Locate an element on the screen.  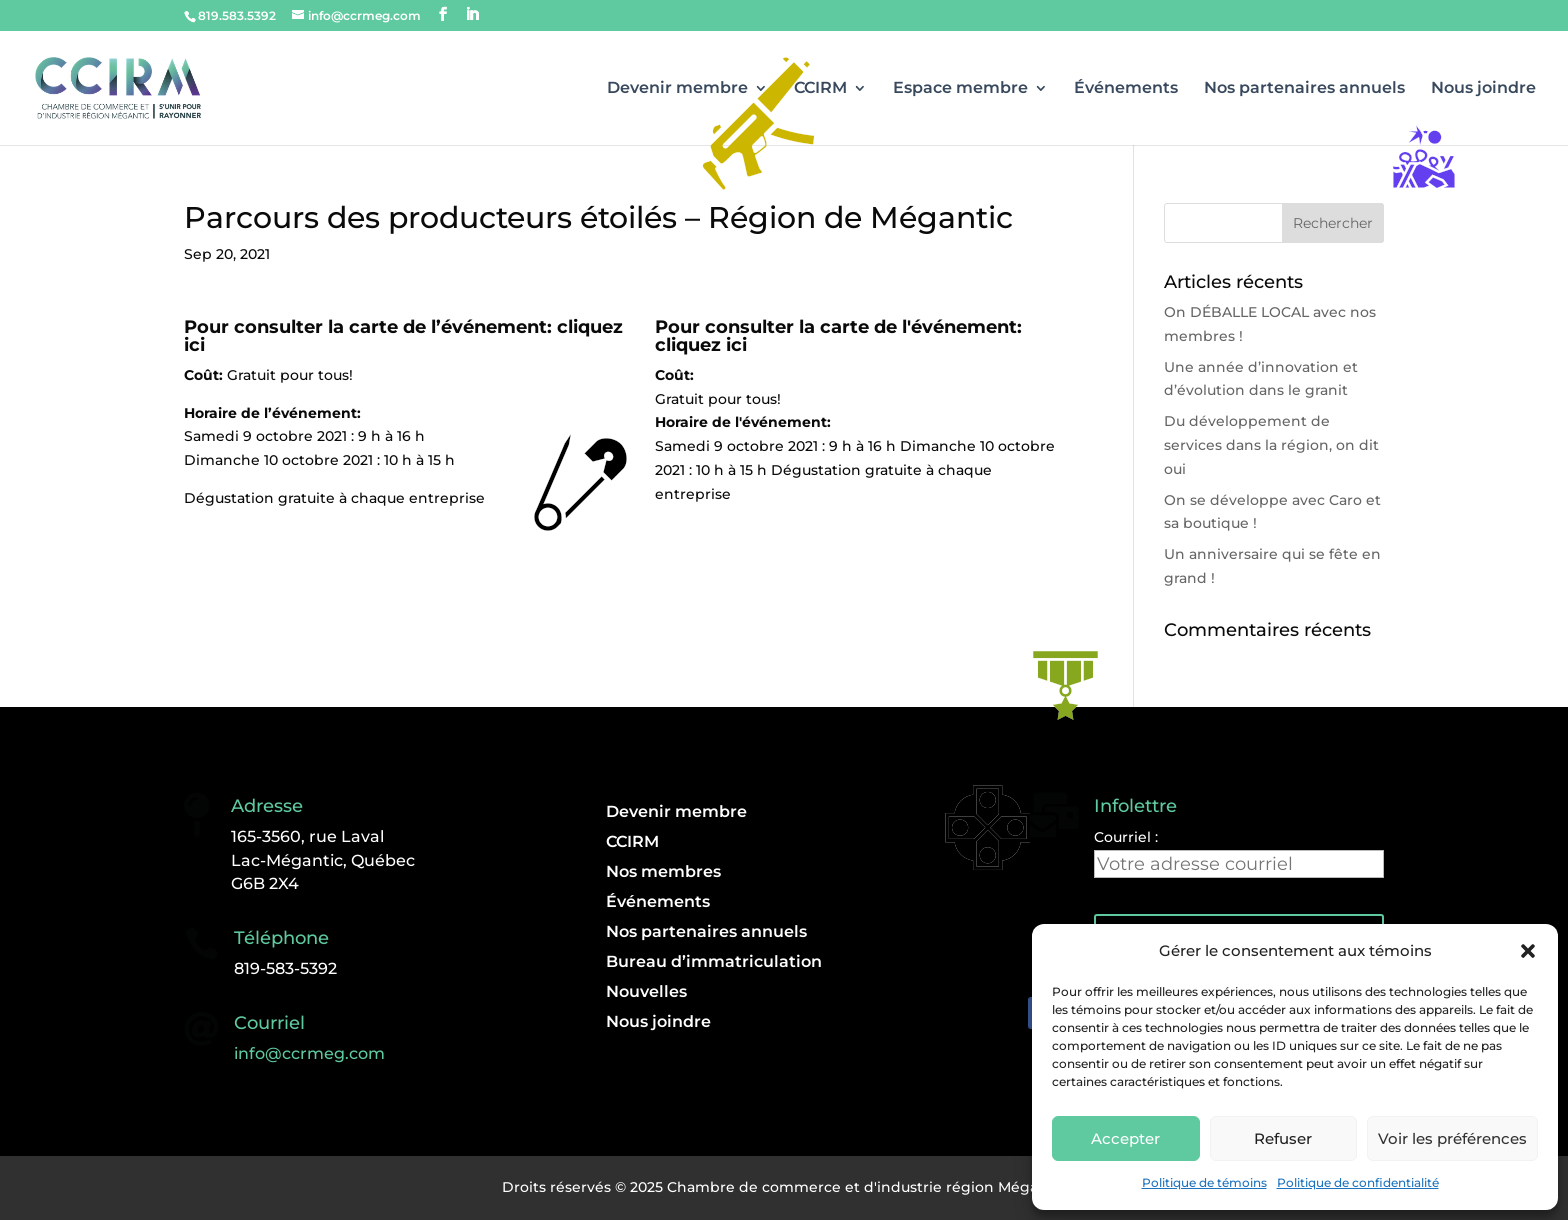
access game controller settings is located at coordinates (987, 827).